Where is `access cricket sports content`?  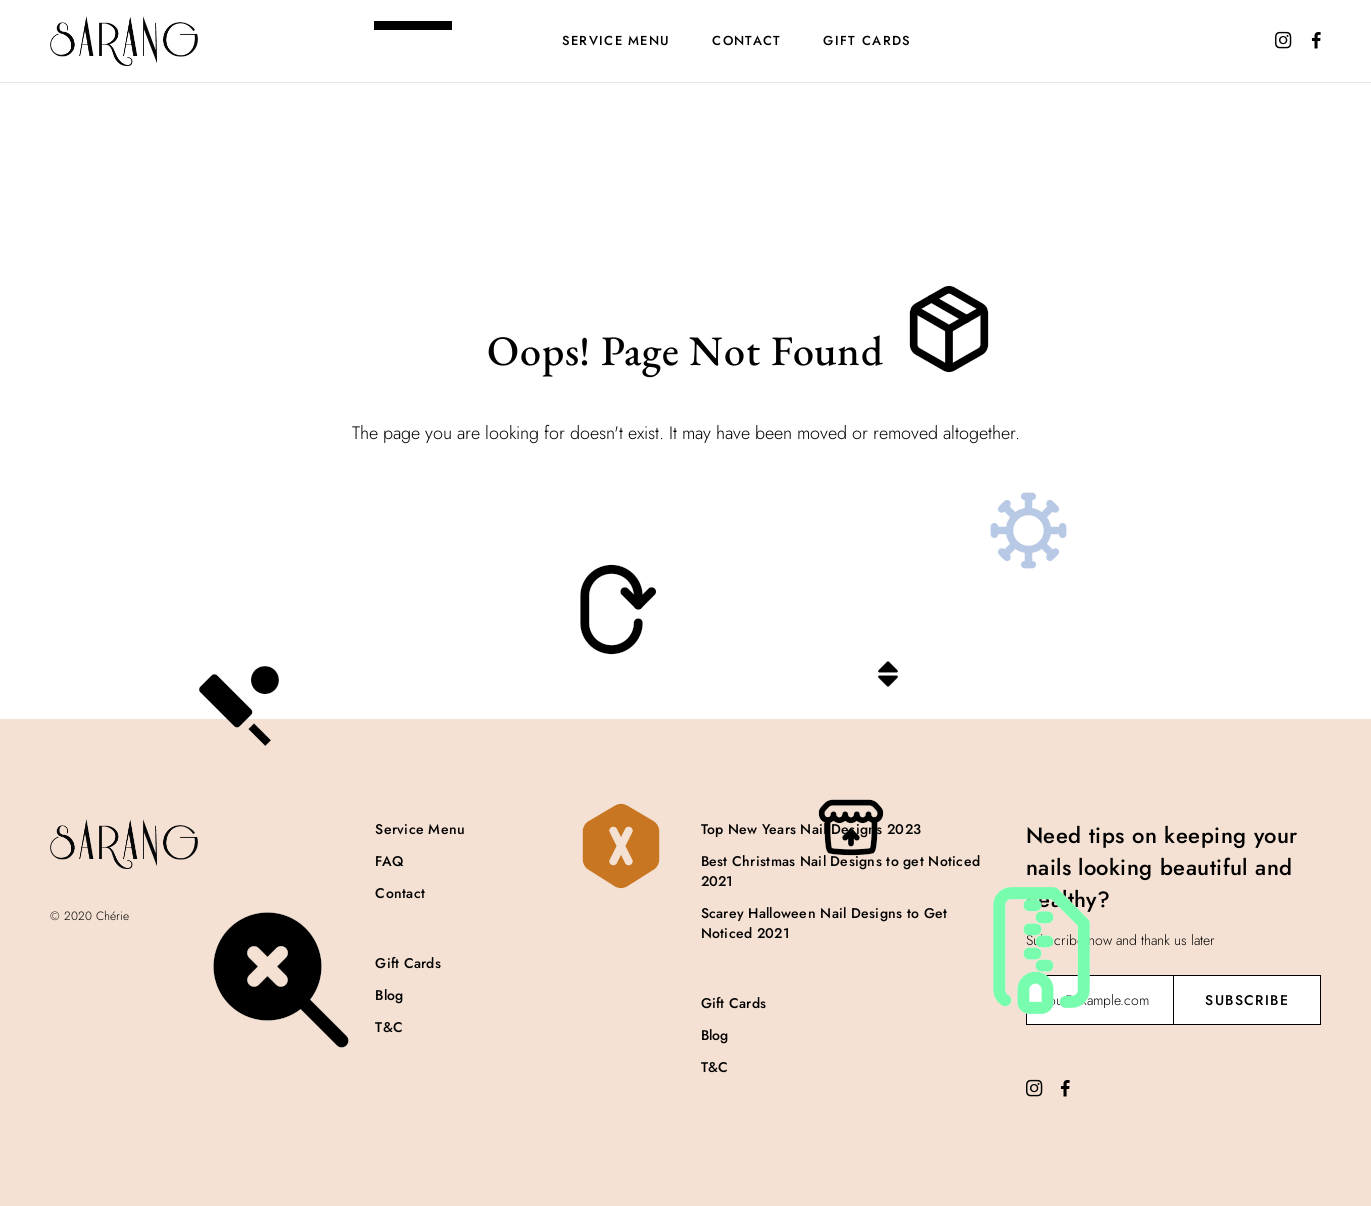
access cricket sports content is located at coordinates (239, 706).